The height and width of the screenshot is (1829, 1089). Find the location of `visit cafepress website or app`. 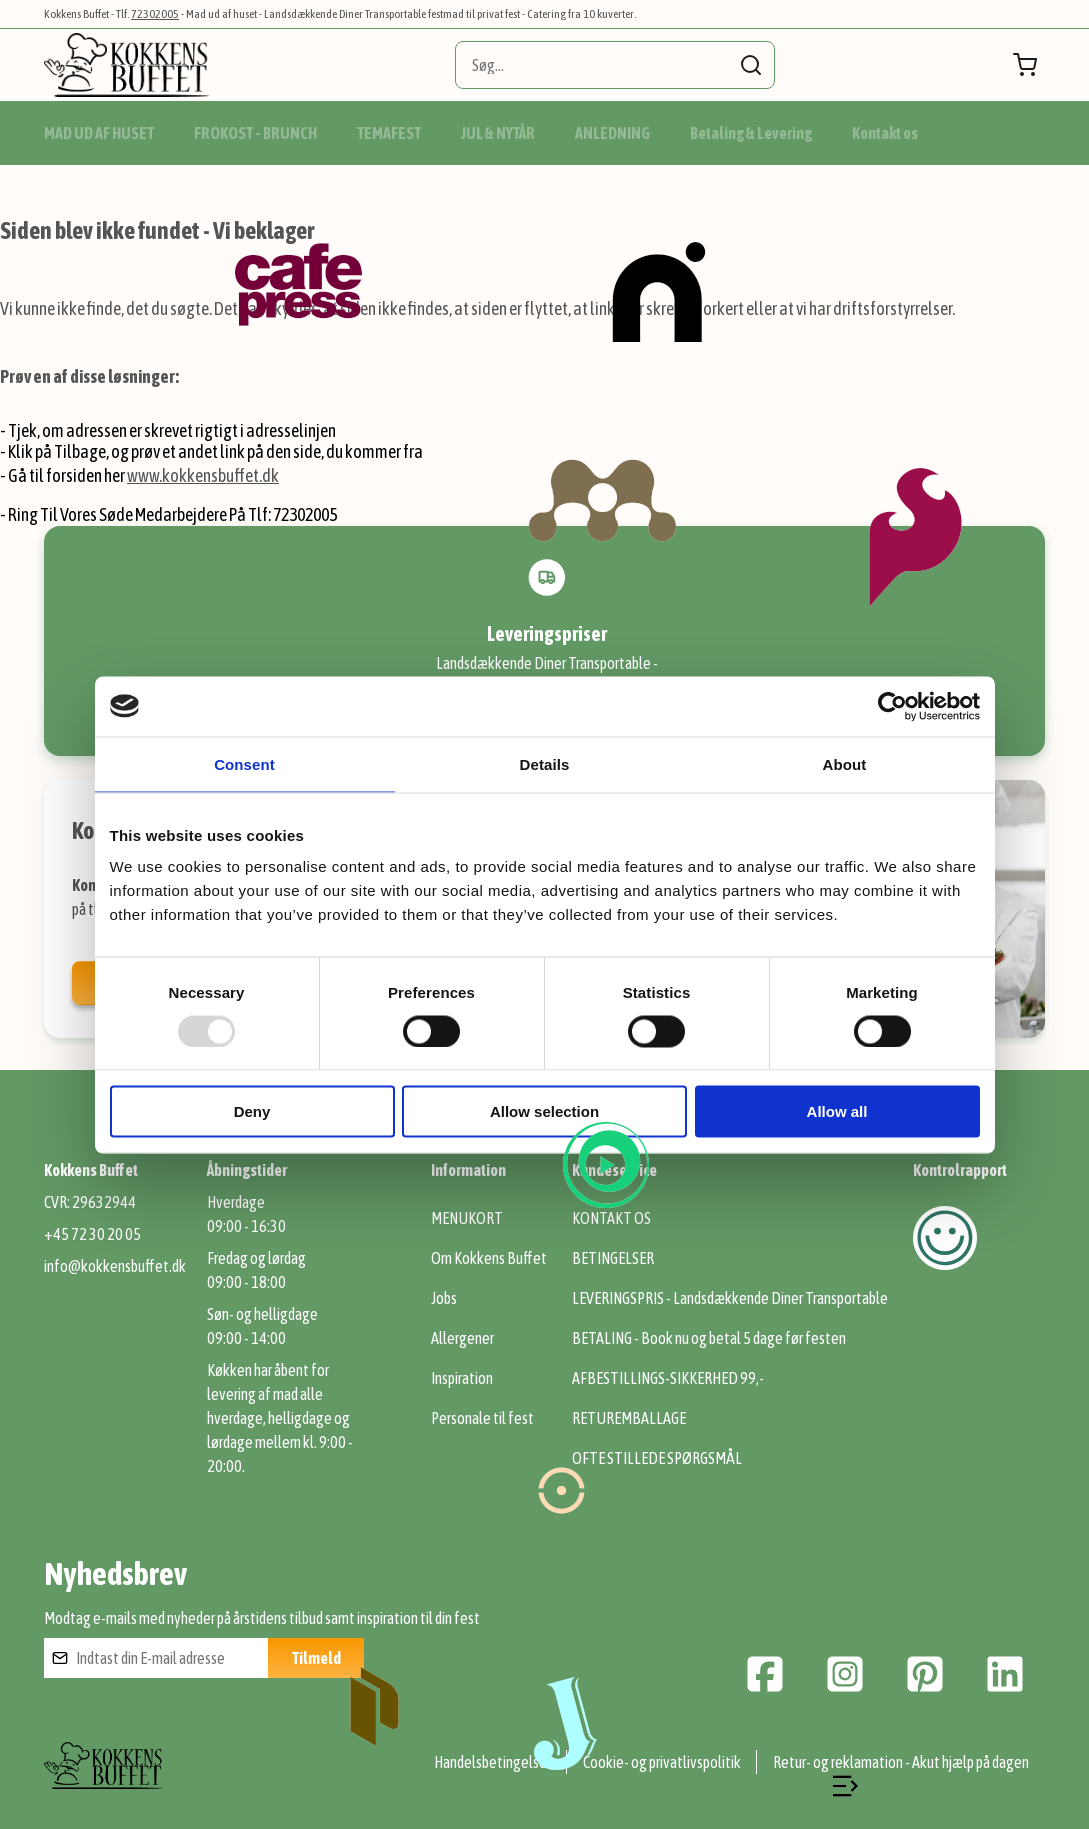

visit cafepress website or app is located at coordinates (298, 284).